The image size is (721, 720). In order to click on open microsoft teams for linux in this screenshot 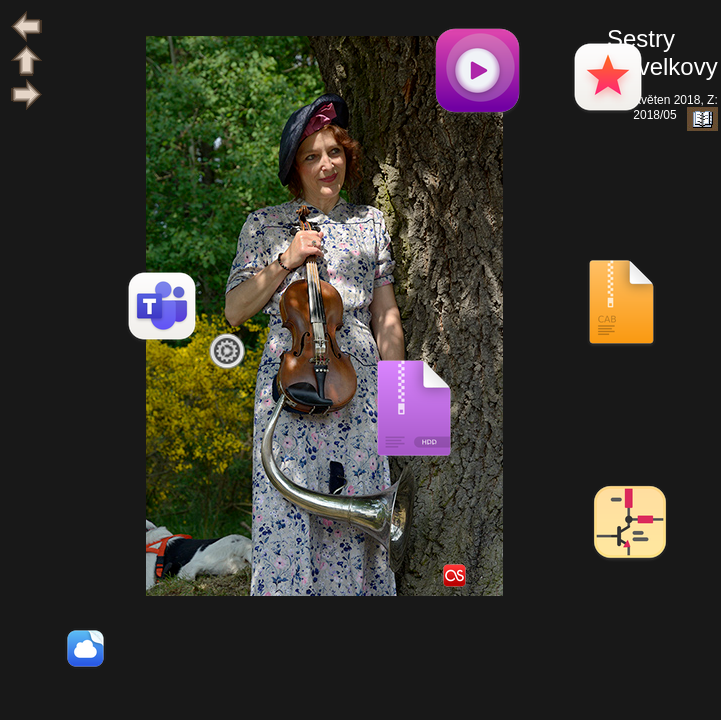, I will do `click(162, 306)`.